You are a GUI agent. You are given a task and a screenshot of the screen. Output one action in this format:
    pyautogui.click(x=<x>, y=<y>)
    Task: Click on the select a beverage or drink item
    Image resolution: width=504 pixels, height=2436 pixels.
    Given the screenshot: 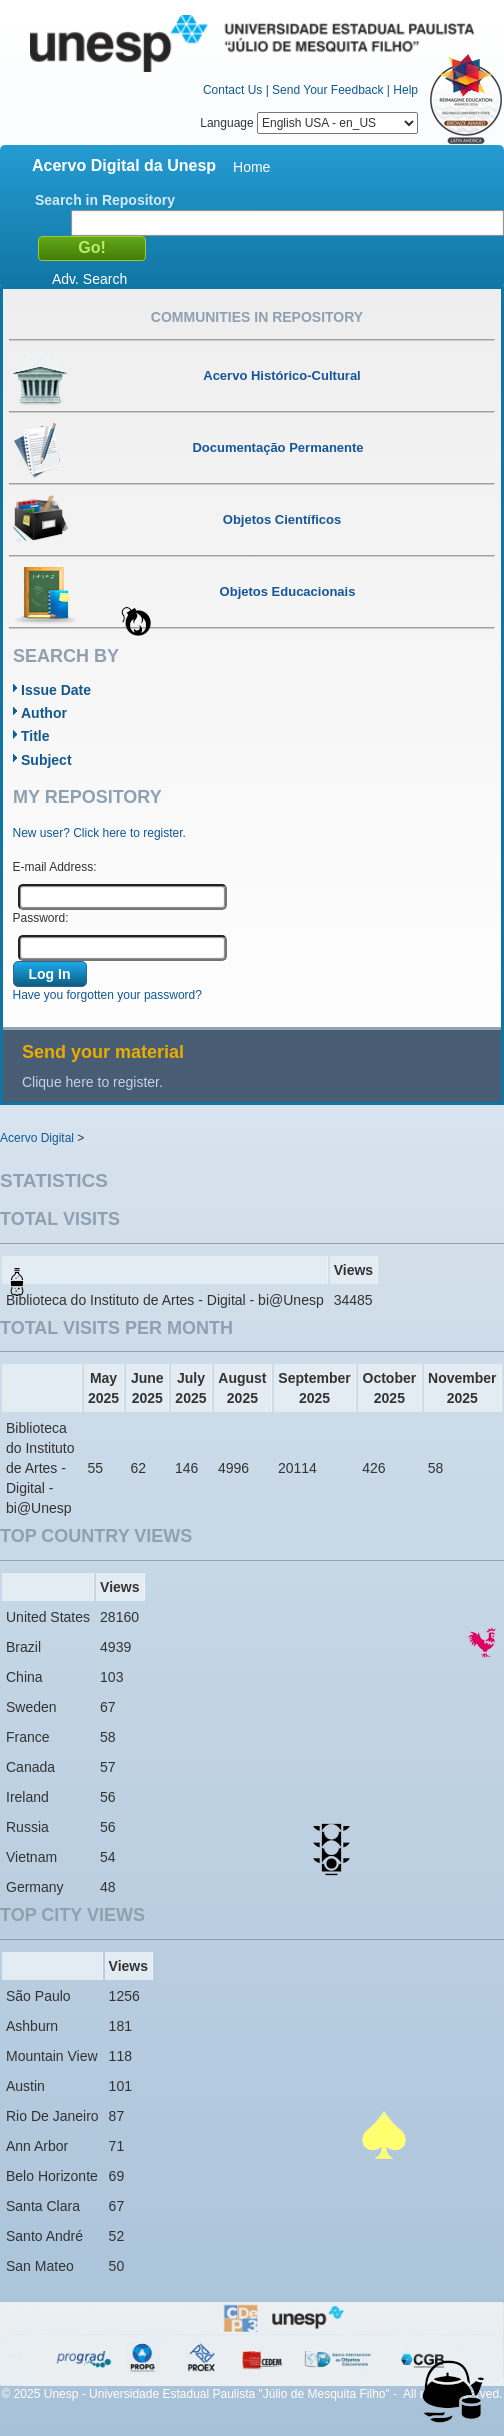 What is the action you would take?
    pyautogui.click(x=17, y=1282)
    